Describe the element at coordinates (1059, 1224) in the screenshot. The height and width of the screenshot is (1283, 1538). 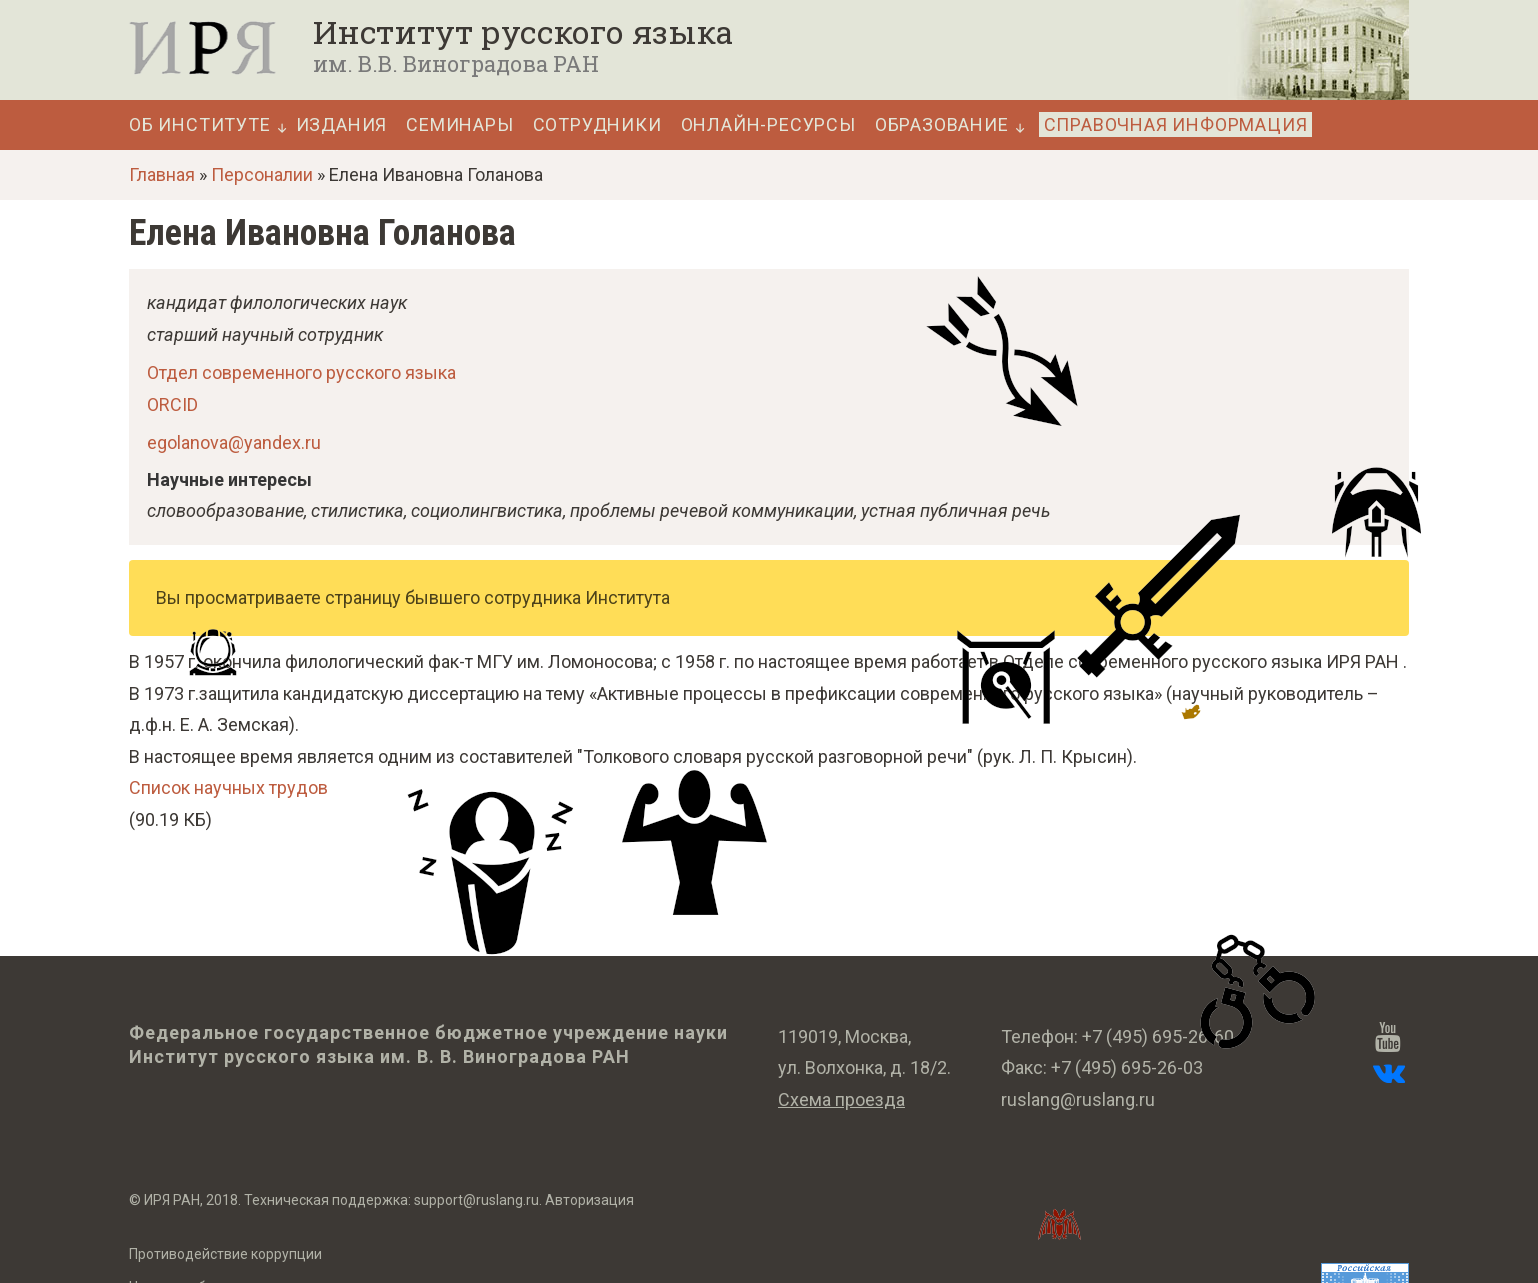
I see `bat creature icon for halloween or horror-themed game` at that location.